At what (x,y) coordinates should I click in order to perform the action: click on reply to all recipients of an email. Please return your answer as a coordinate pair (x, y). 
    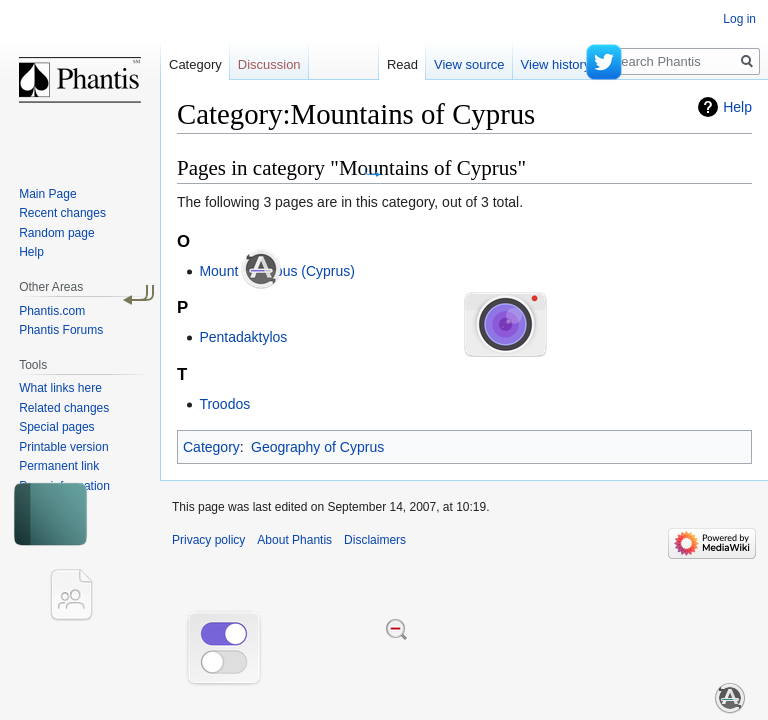
    Looking at the image, I should click on (138, 293).